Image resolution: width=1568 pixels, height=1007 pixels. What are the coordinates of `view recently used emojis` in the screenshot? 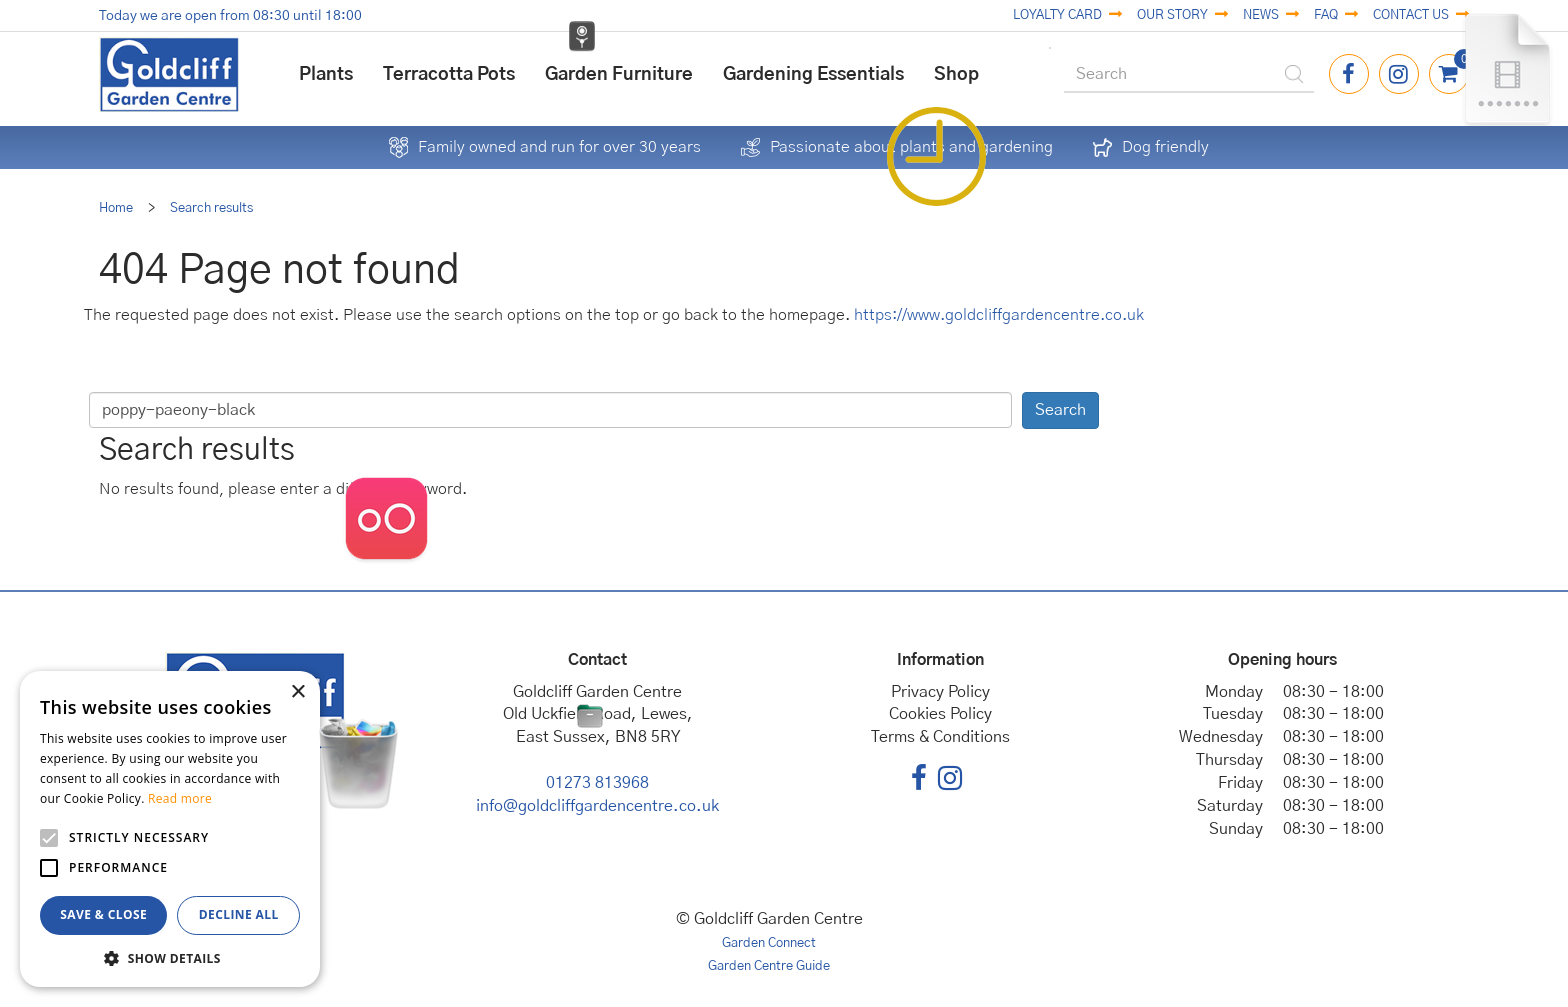 It's located at (936, 156).